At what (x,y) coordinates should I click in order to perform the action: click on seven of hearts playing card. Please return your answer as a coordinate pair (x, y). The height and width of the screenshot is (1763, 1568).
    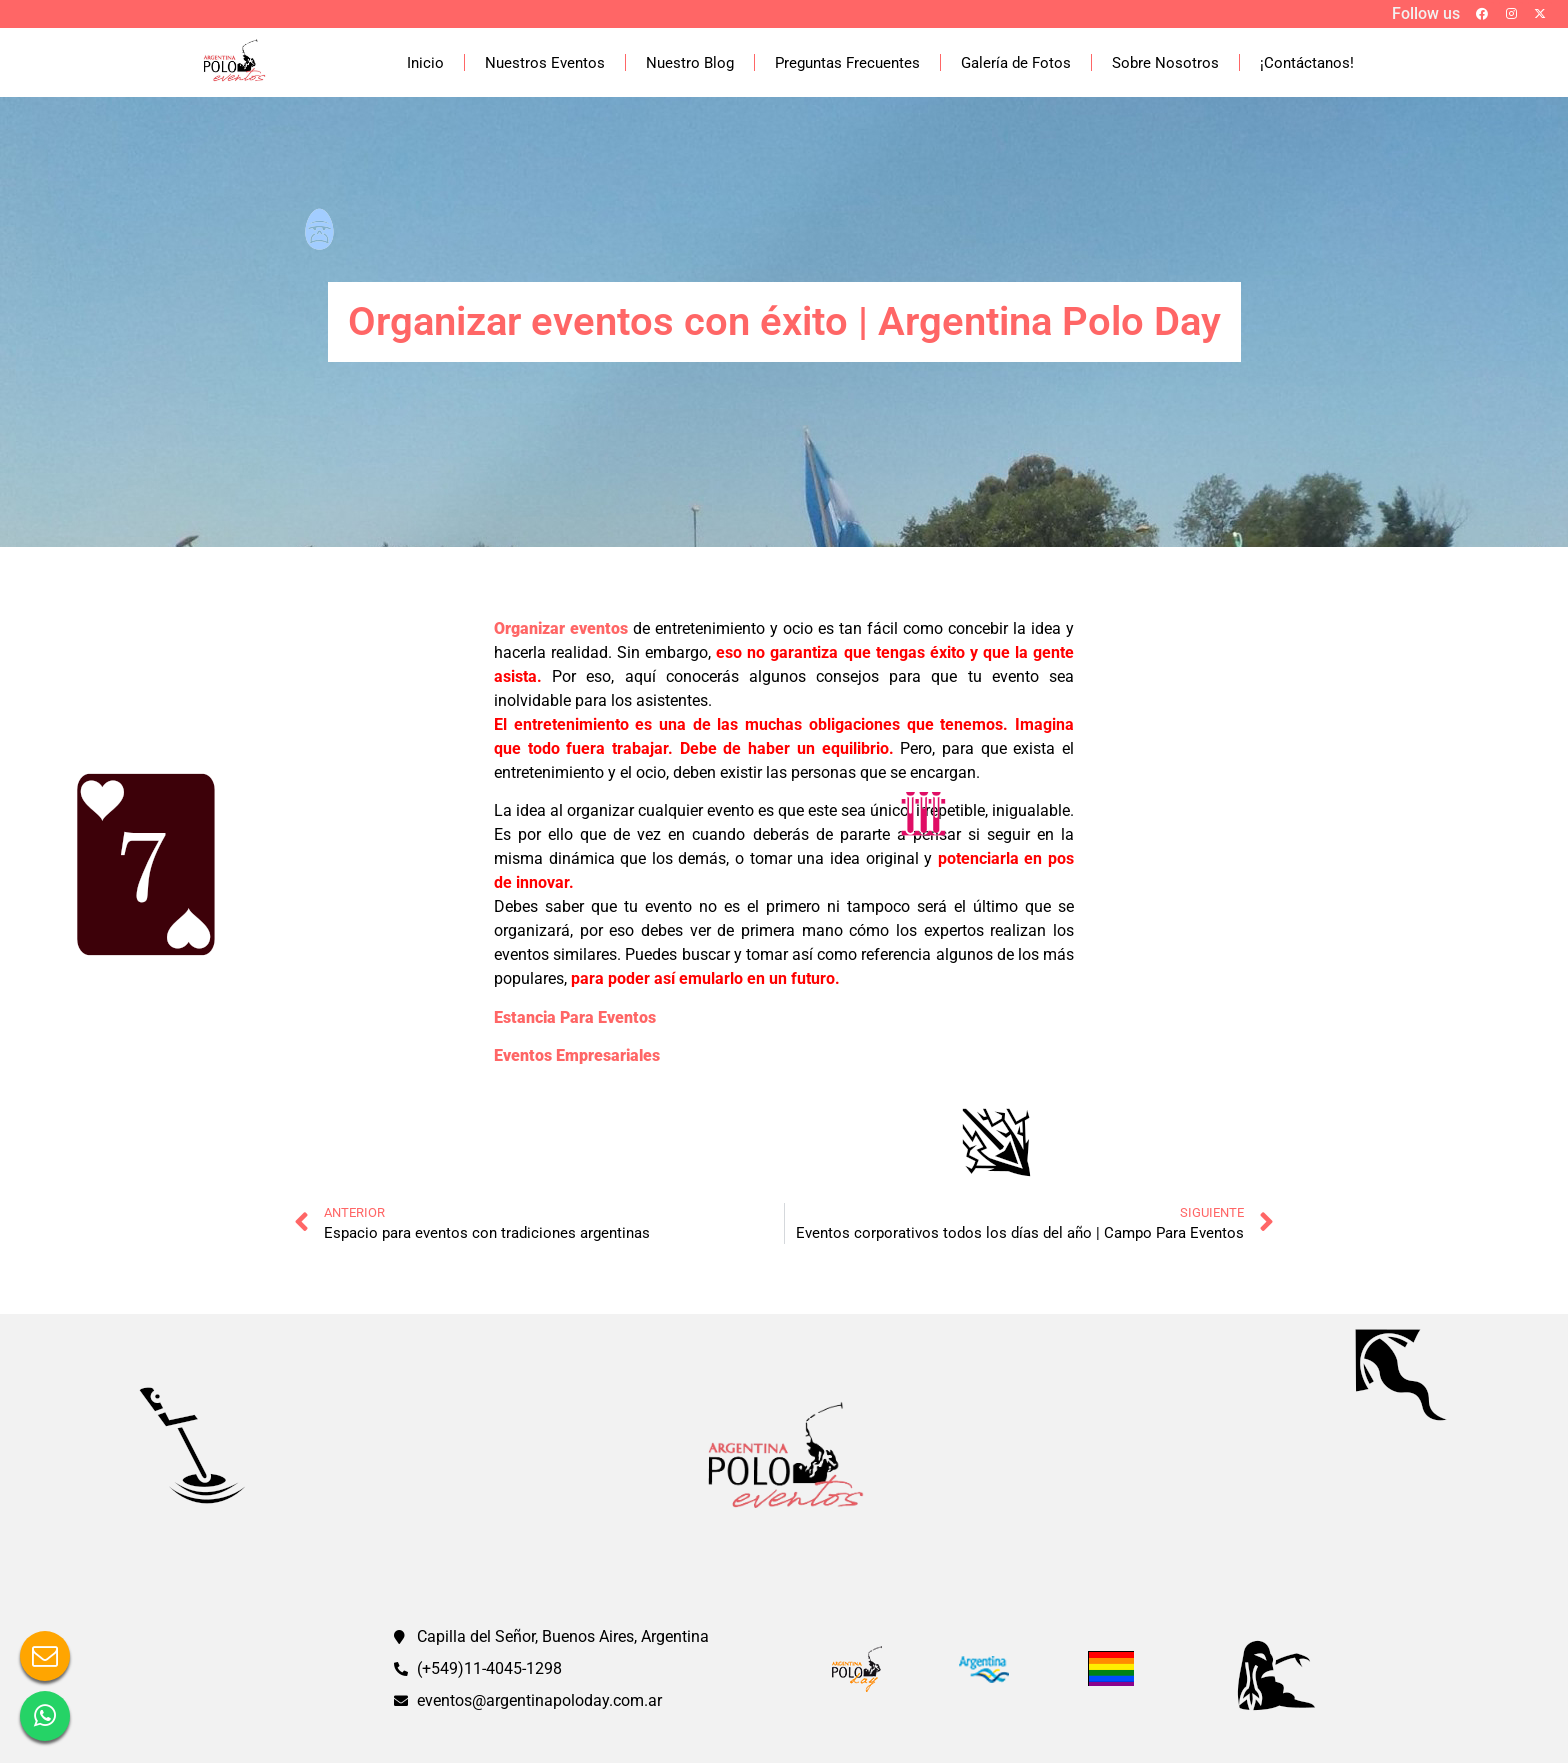
    Looking at the image, I should click on (145, 864).